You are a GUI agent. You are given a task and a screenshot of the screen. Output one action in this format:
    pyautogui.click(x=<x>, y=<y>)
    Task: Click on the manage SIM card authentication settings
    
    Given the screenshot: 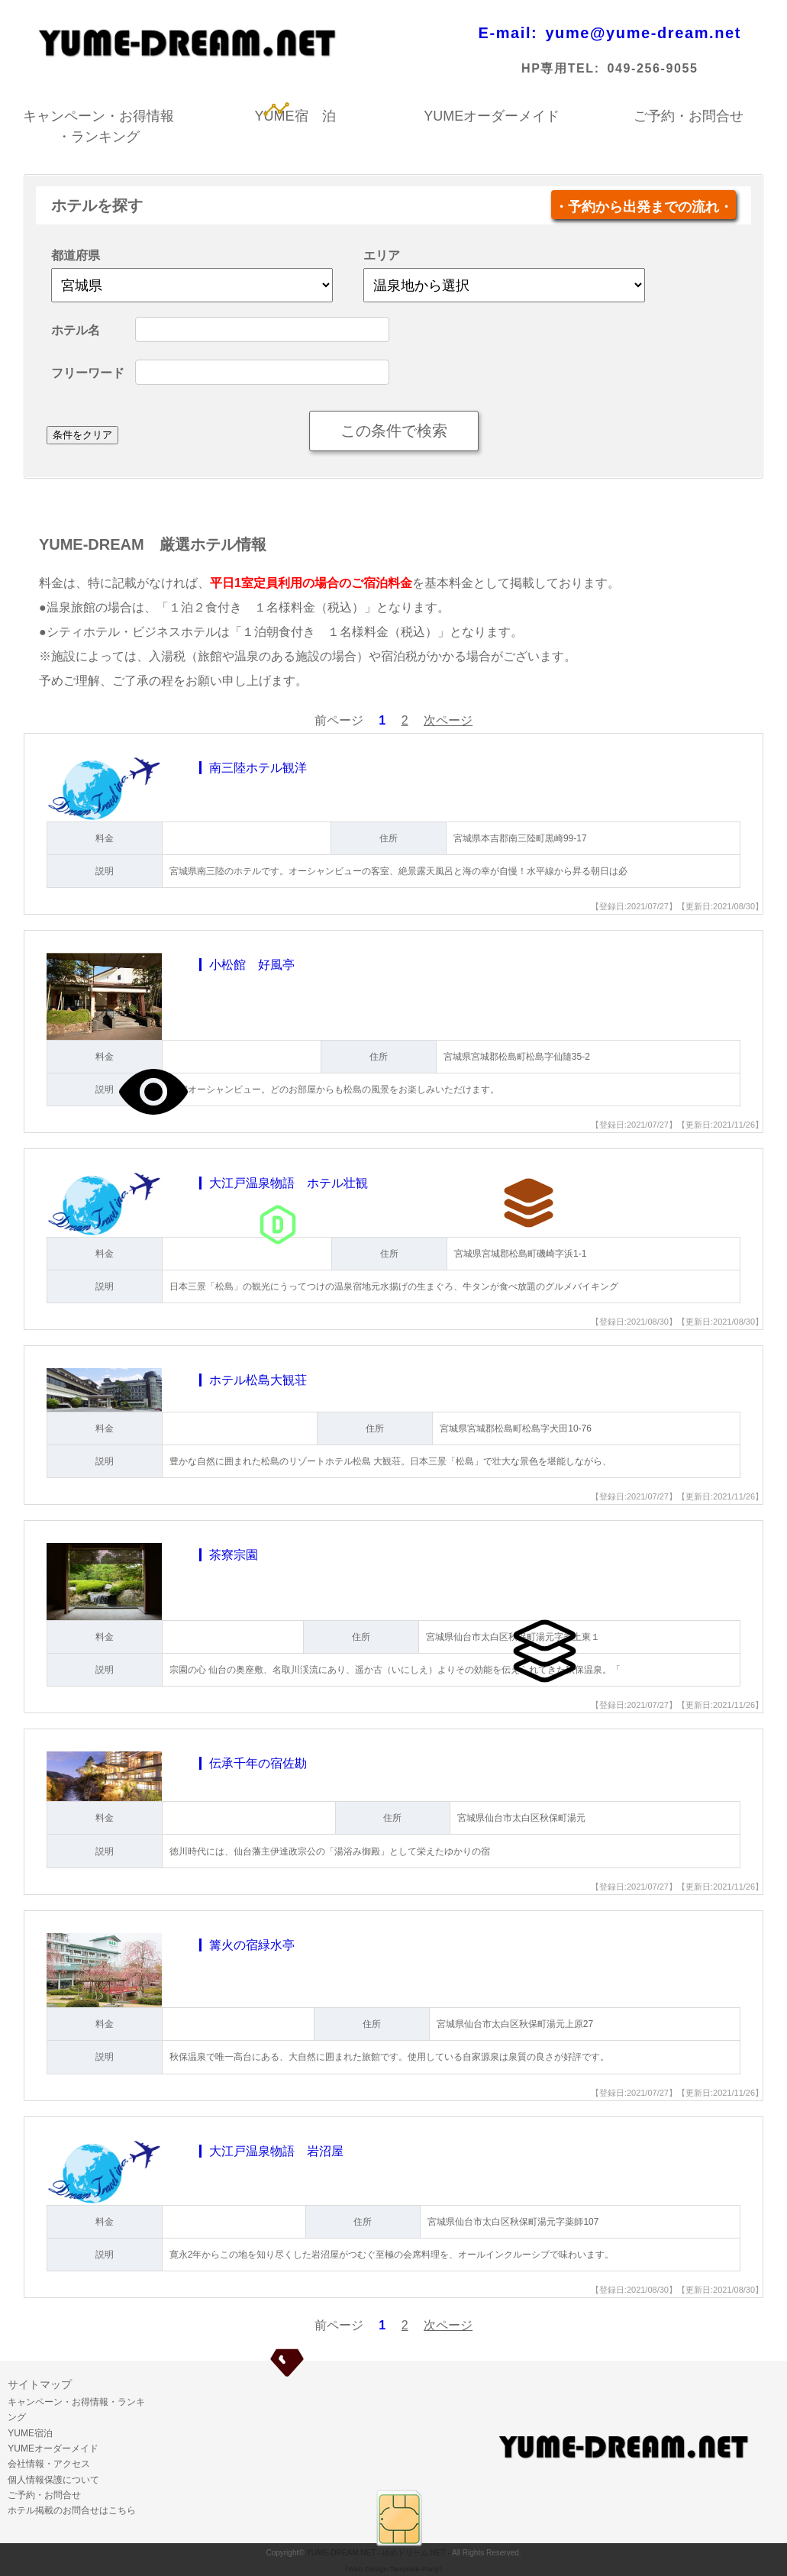 What is the action you would take?
    pyautogui.click(x=399, y=2518)
    